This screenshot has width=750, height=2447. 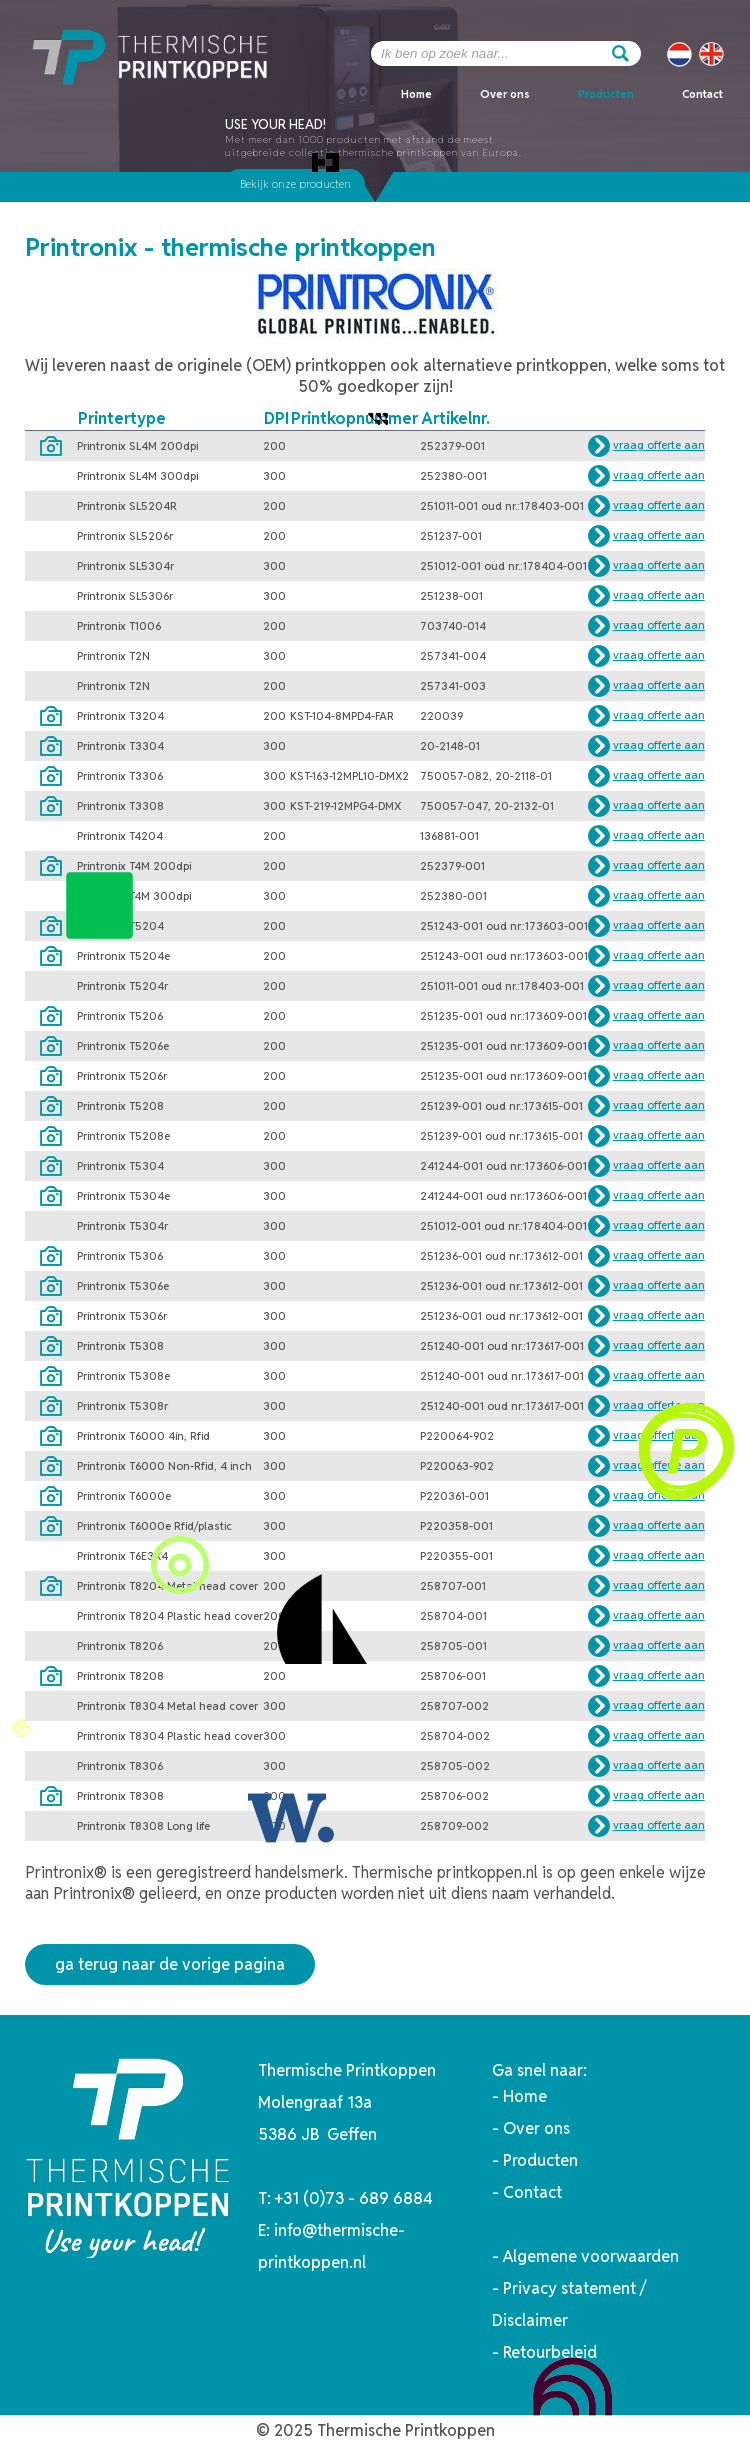 I want to click on open the Local app, so click(x=21, y=1728).